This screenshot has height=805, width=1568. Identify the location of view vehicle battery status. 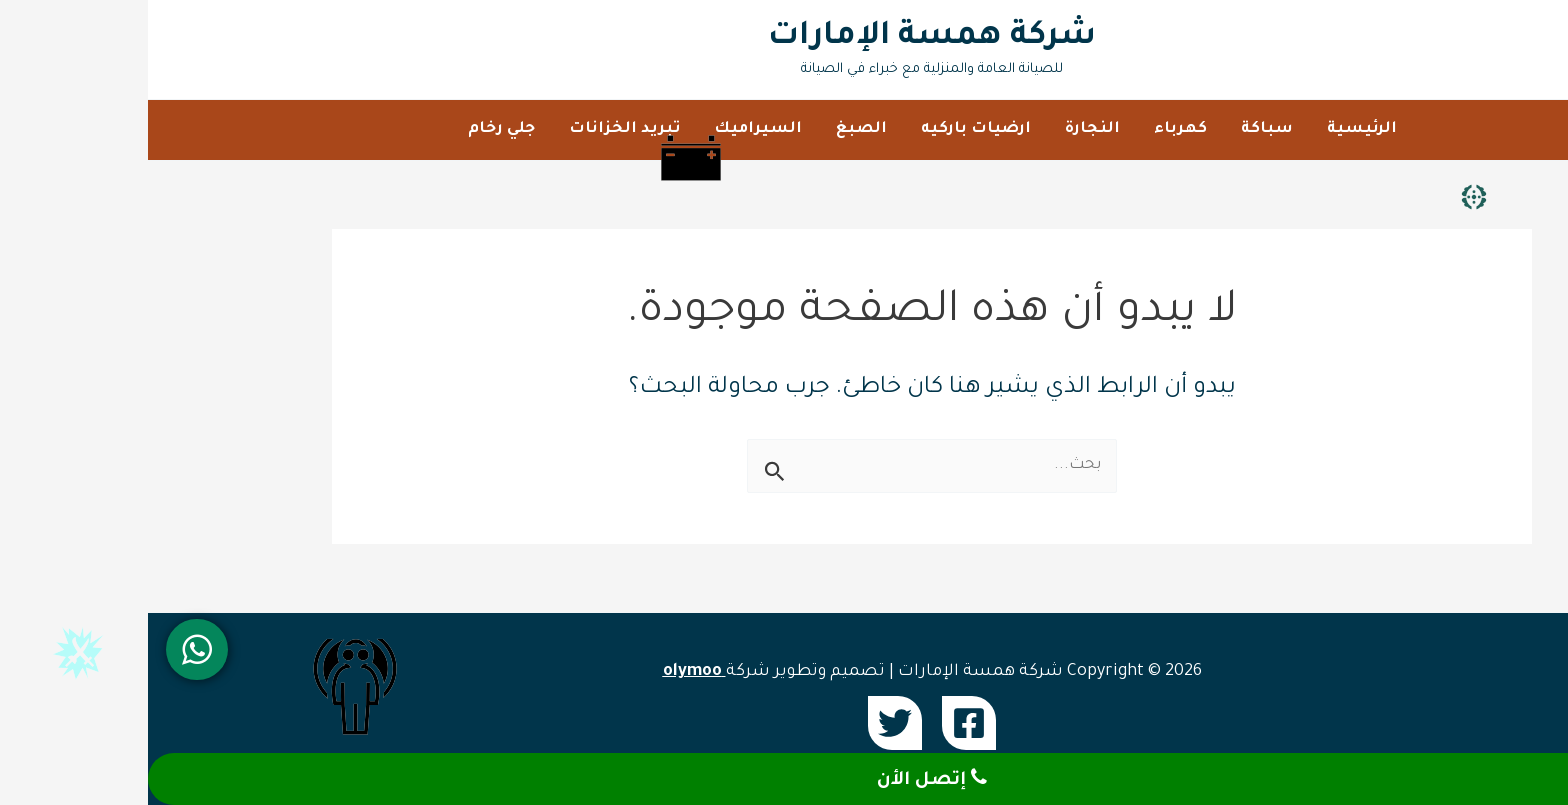
(691, 158).